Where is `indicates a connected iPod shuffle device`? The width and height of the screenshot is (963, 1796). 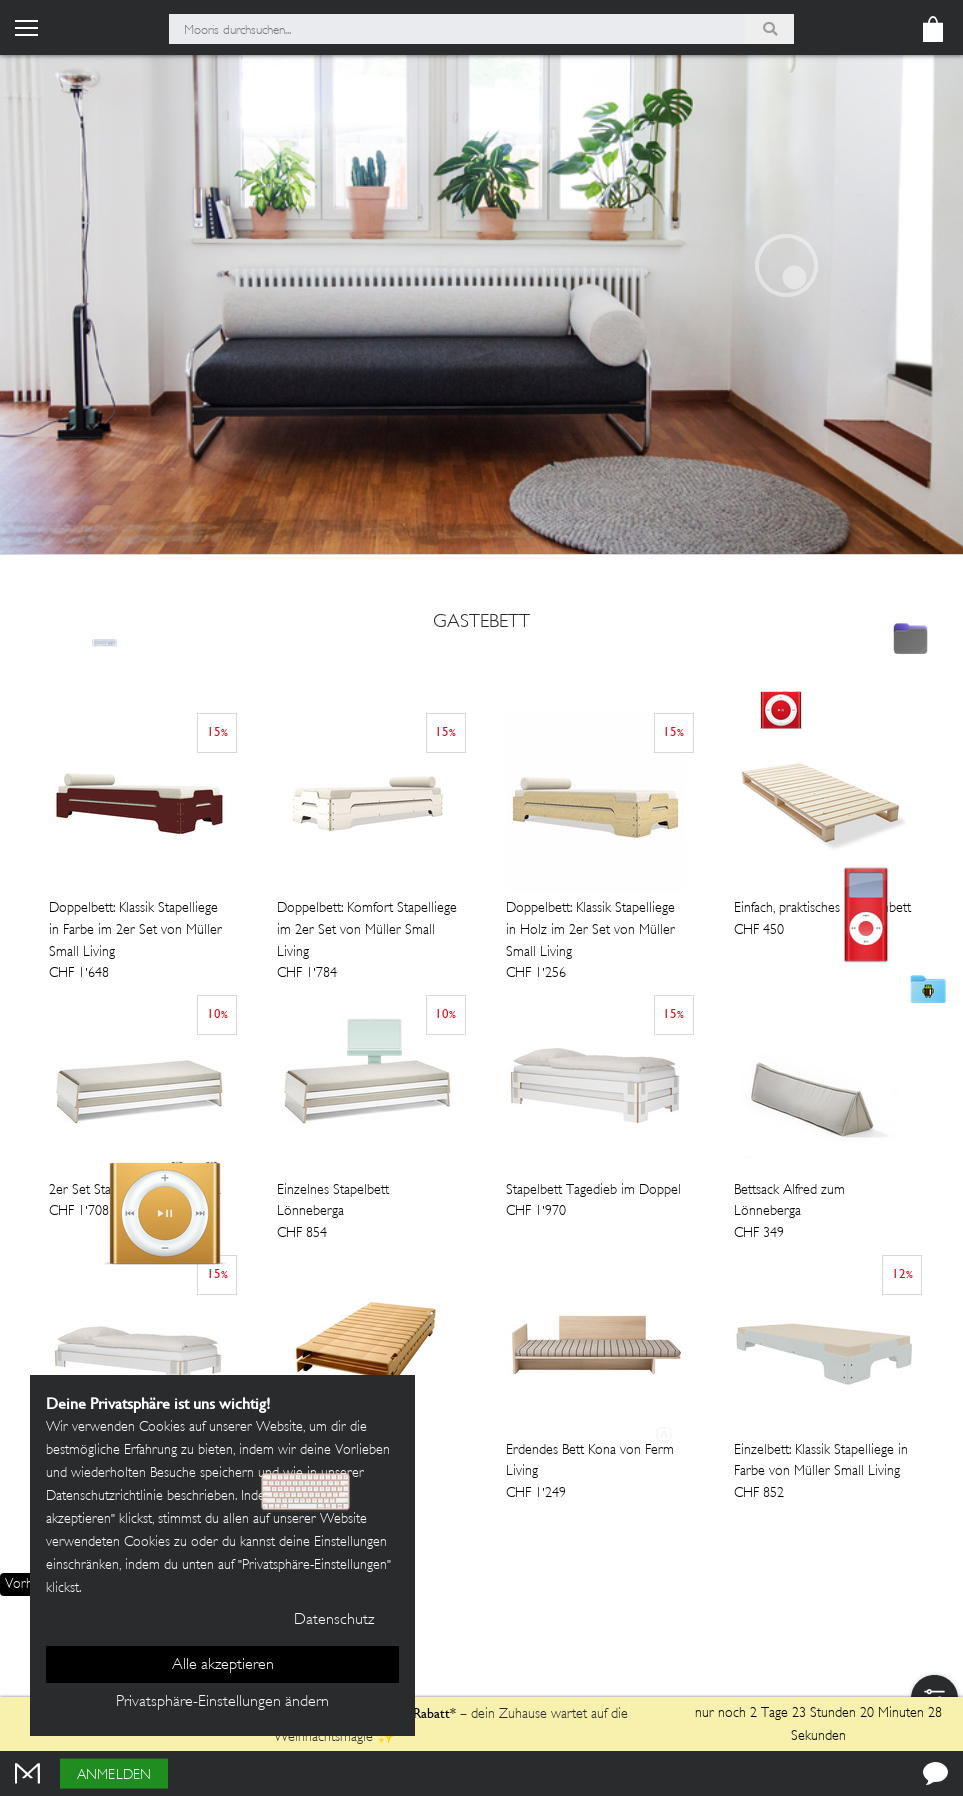 indicates a connected iPod shuffle device is located at coordinates (781, 710).